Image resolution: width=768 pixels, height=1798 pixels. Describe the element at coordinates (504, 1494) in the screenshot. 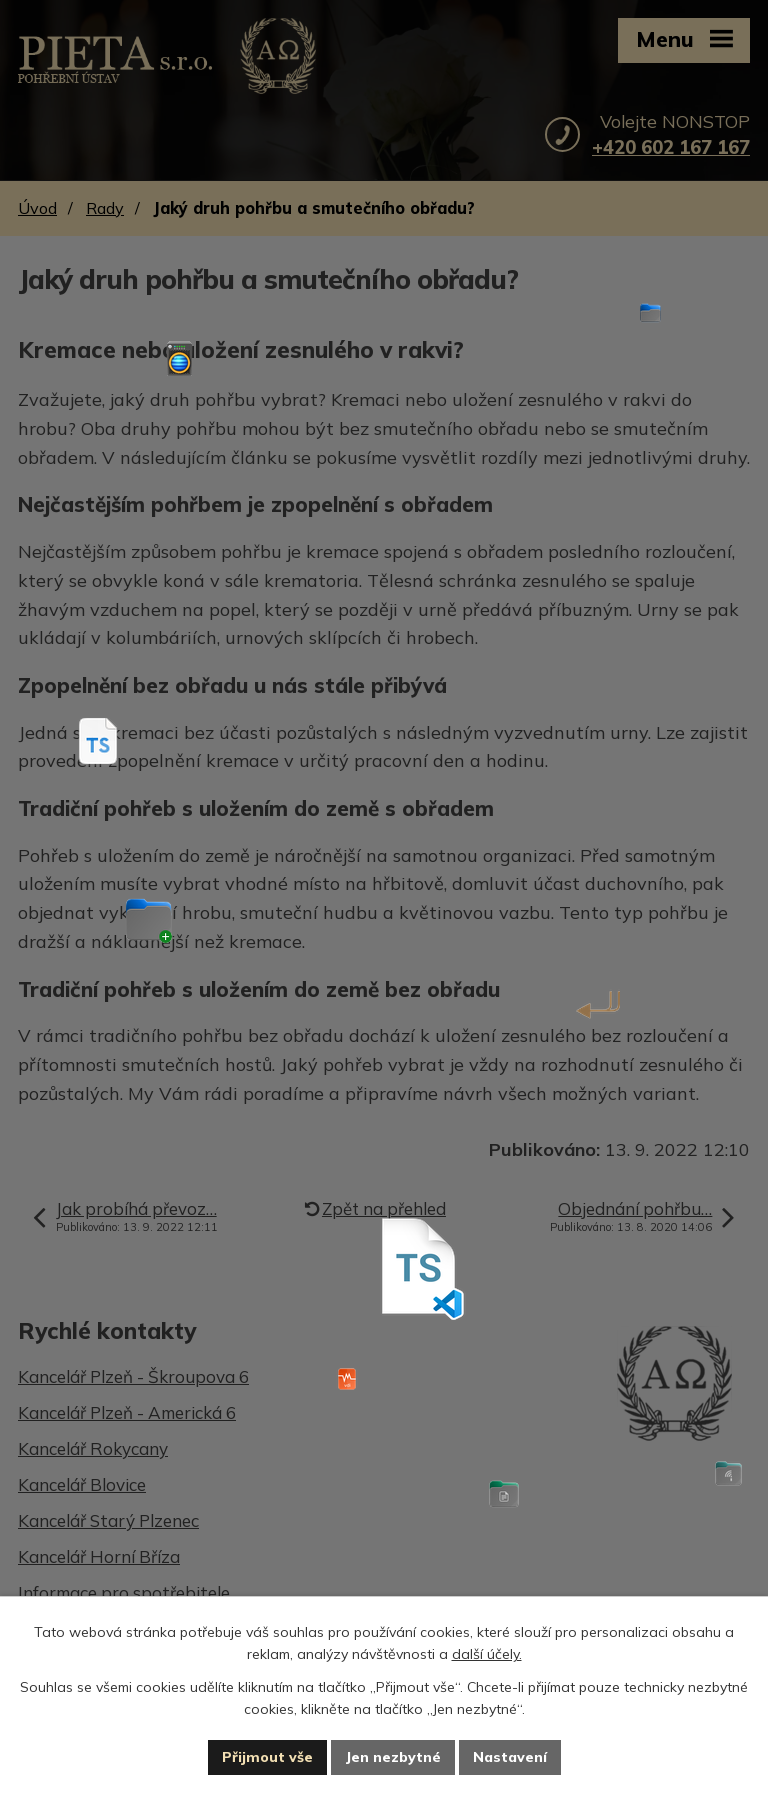

I see `open your documents folder` at that location.